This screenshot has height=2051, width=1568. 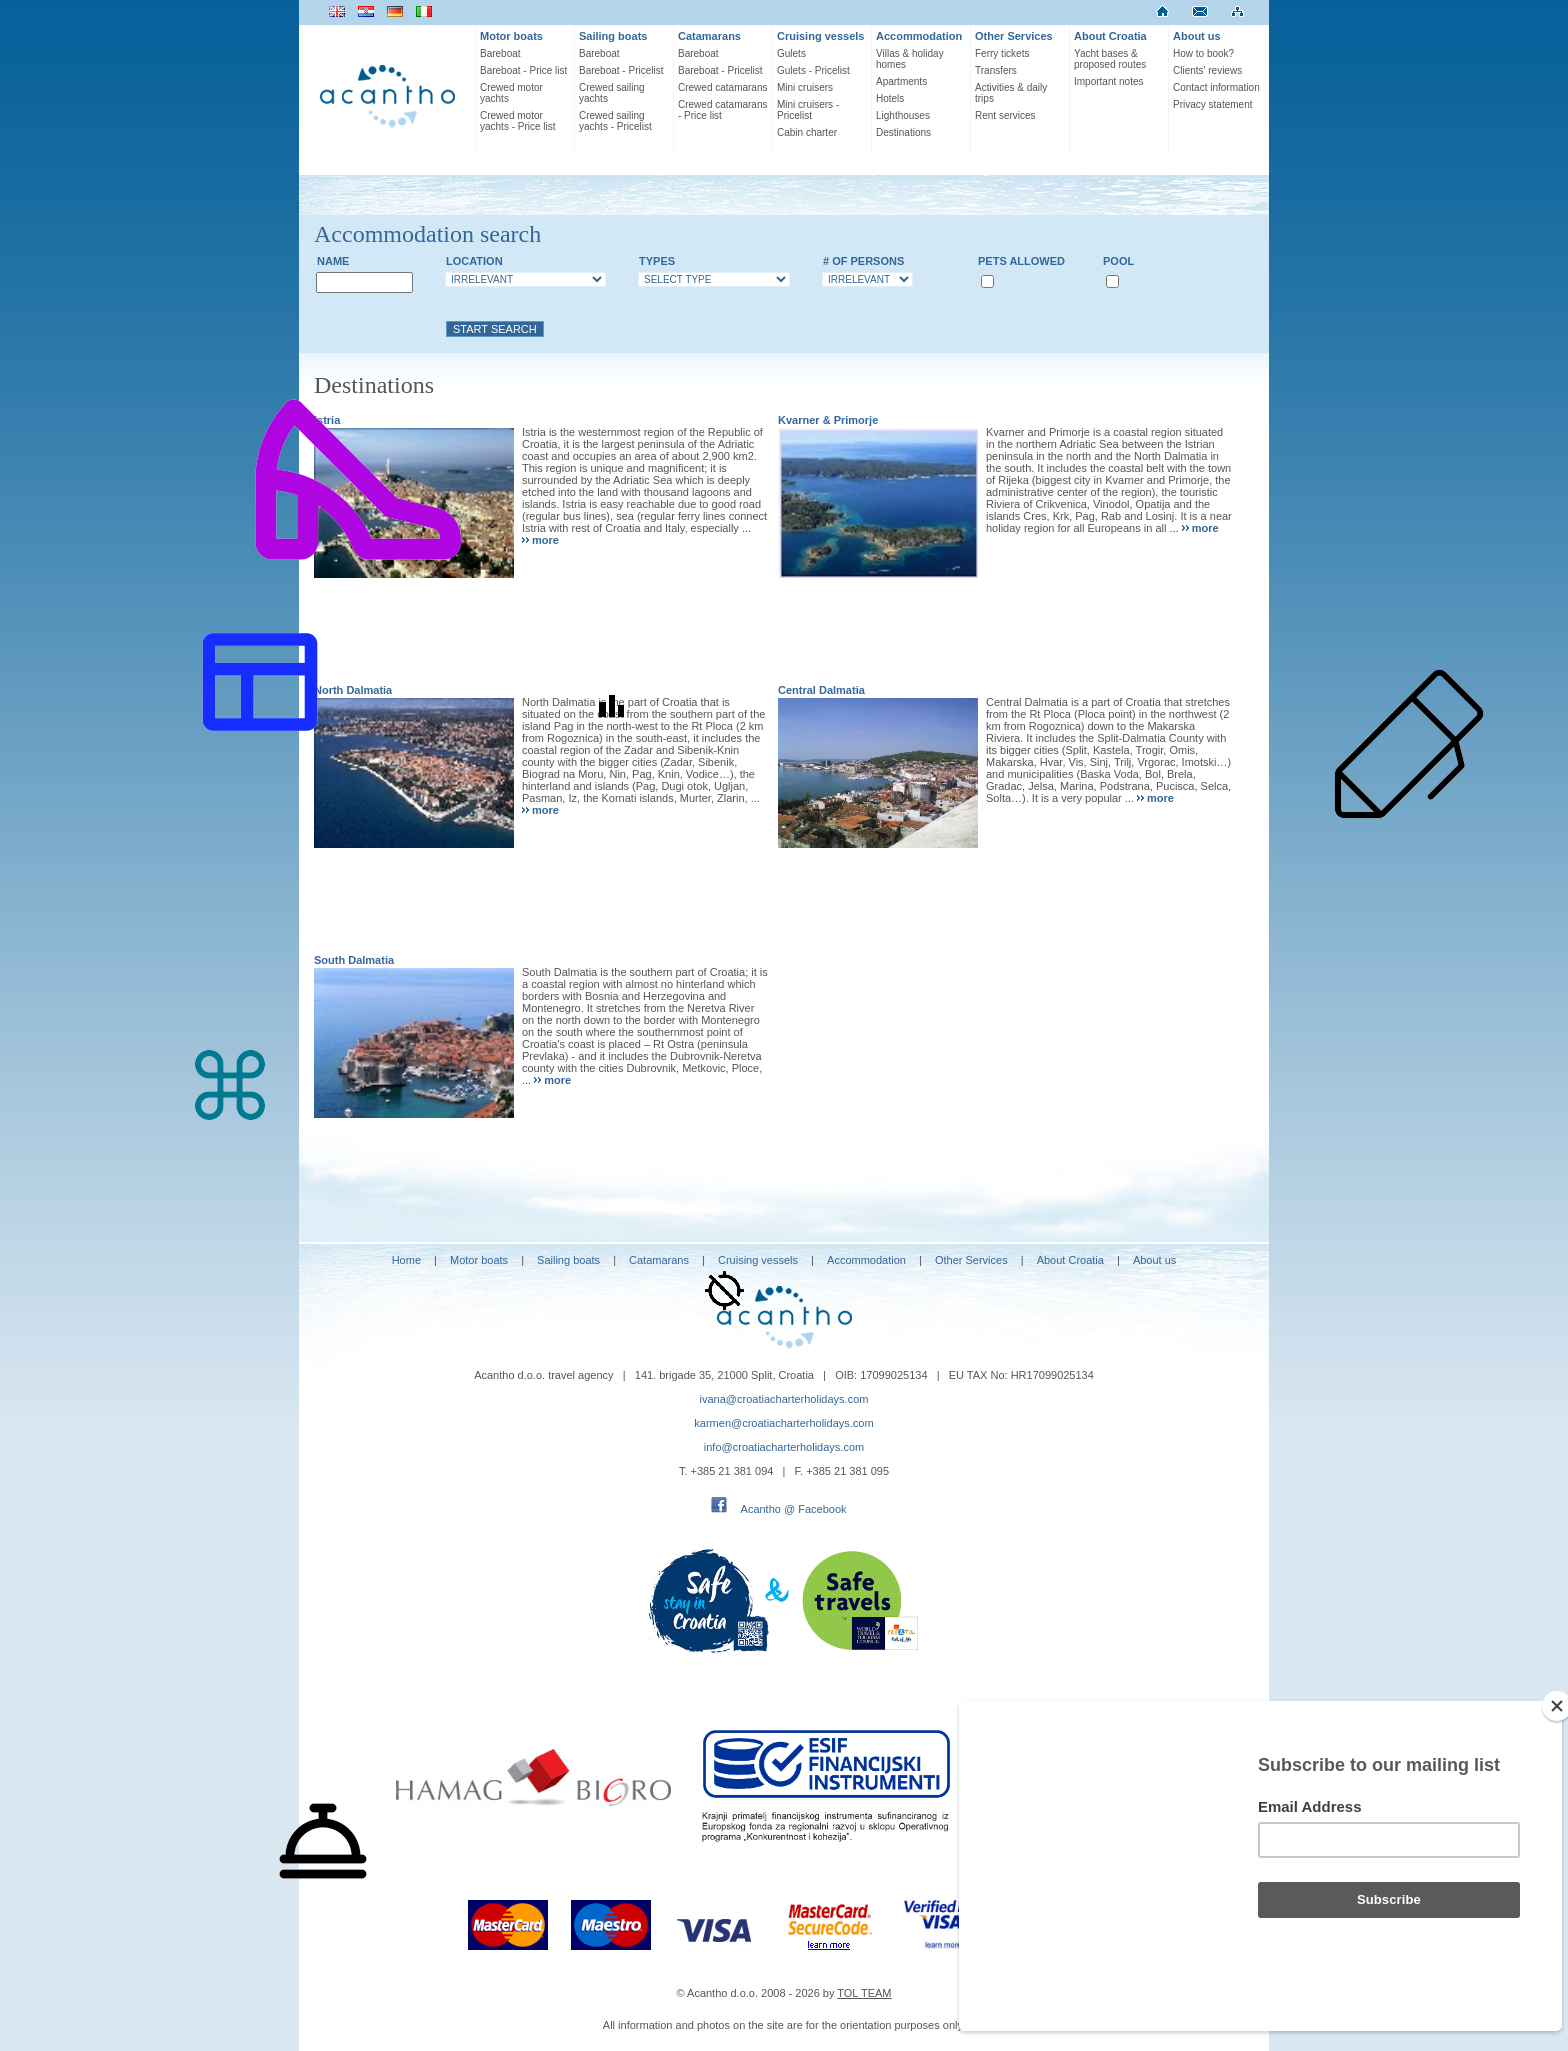 What do you see at coordinates (230, 1085) in the screenshot?
I see `access keyboard shortcuts` at bounding box center [230, 1085].